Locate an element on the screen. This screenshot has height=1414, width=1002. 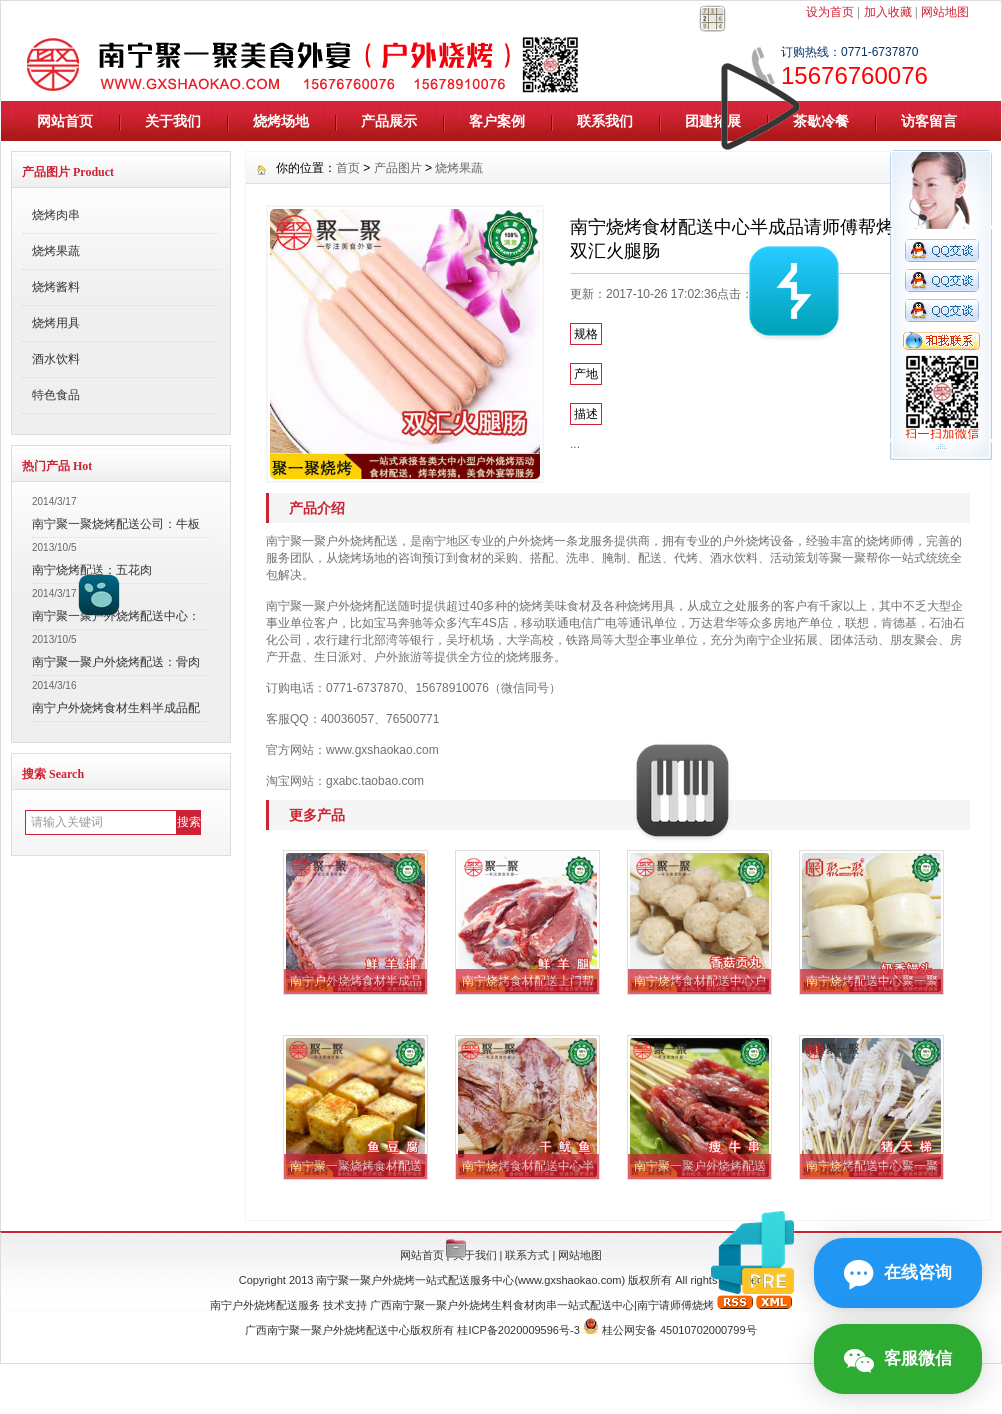
open sudoku puzzle game is located at coordinates (712, 18).